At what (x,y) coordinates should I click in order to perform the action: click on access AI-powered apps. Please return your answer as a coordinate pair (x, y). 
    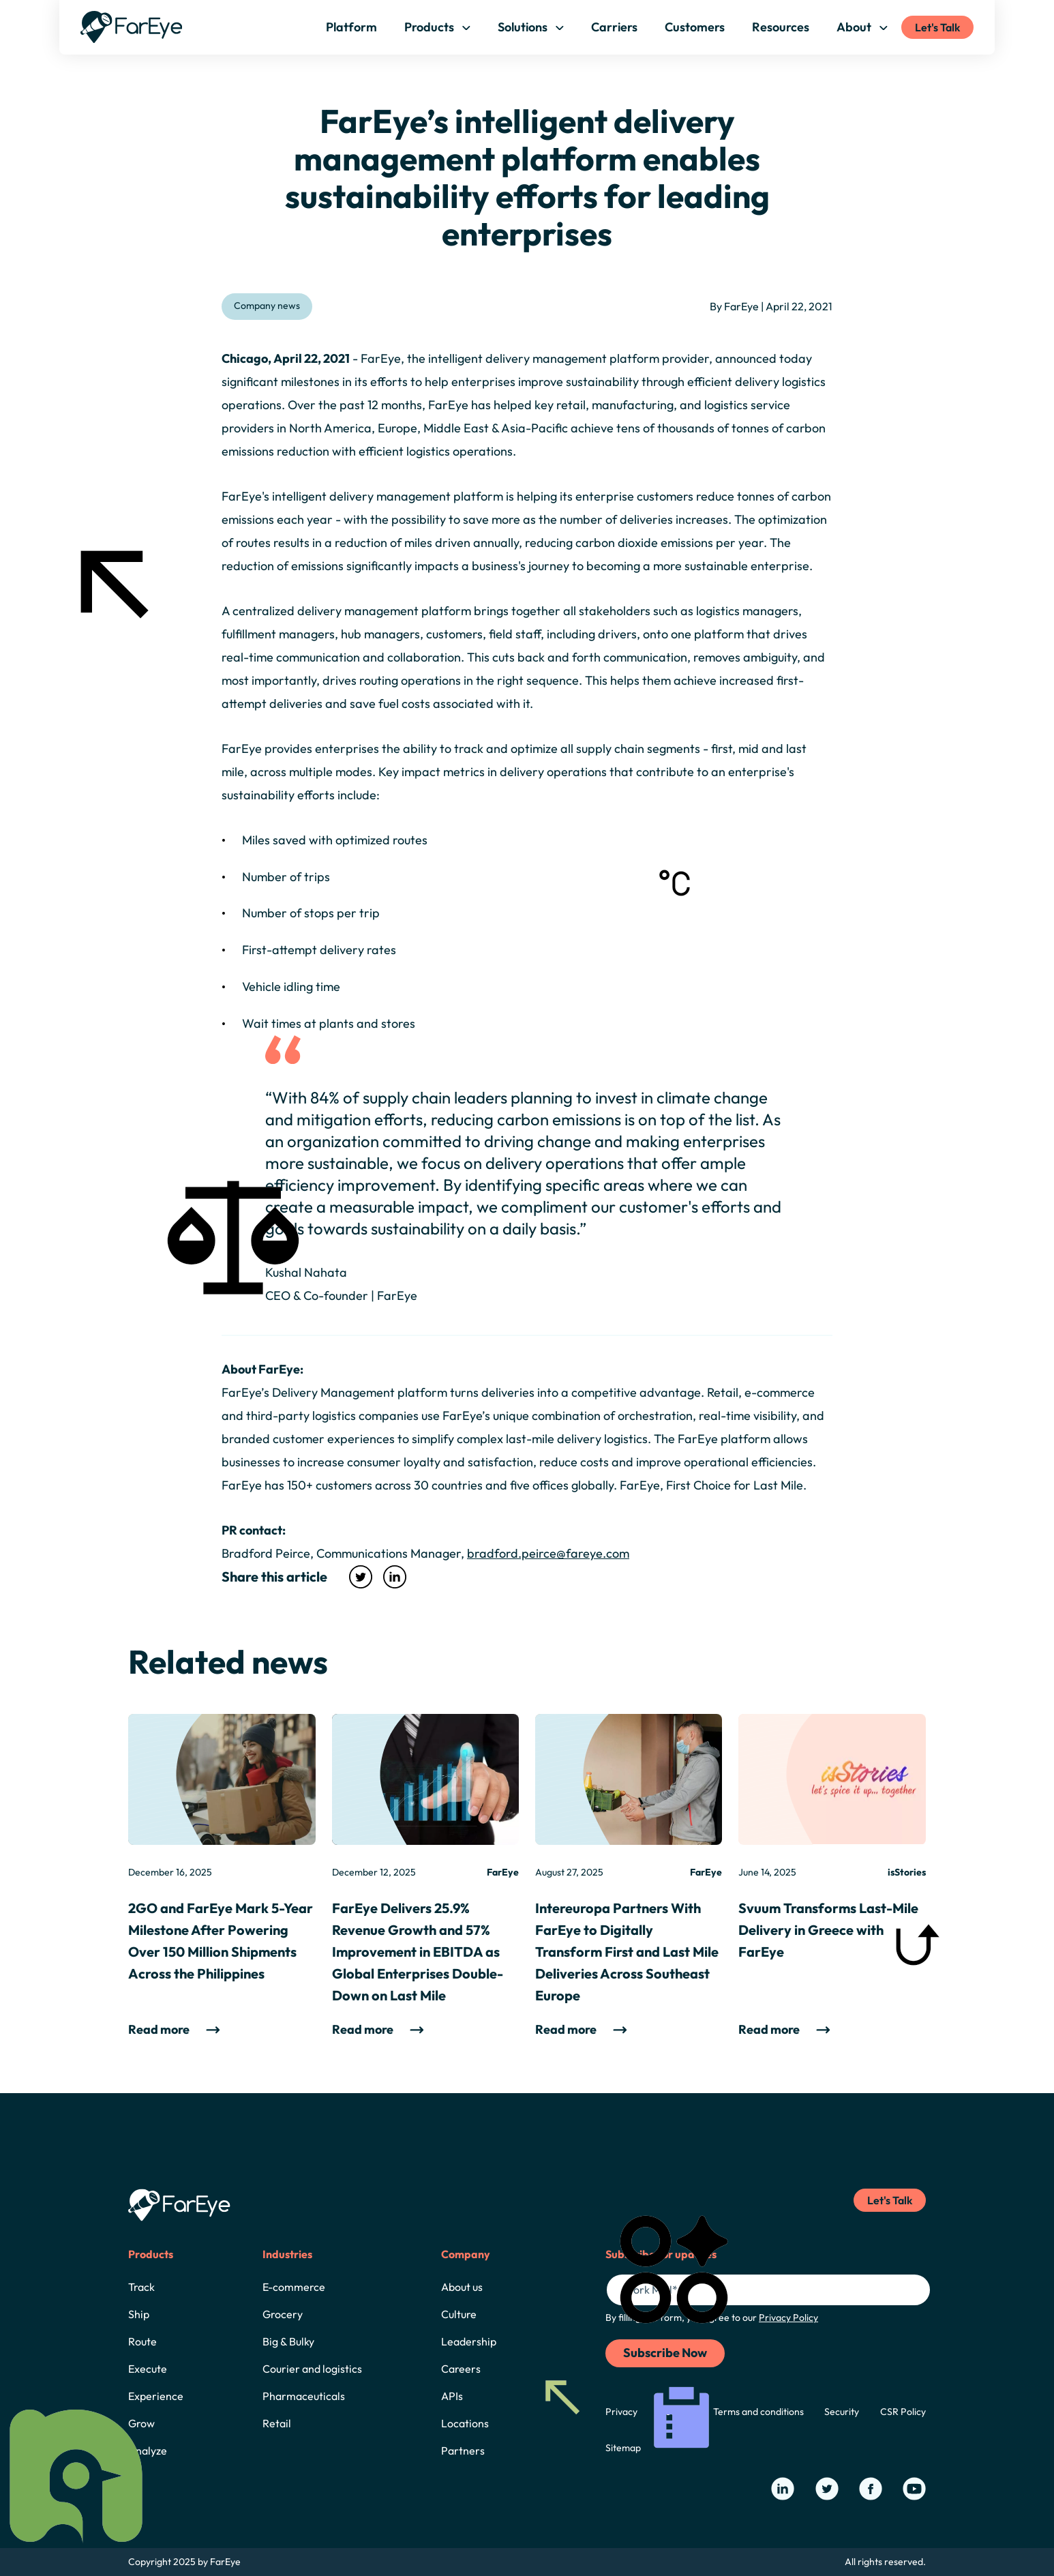
    Looking at the image, I should click on (674, 2269).